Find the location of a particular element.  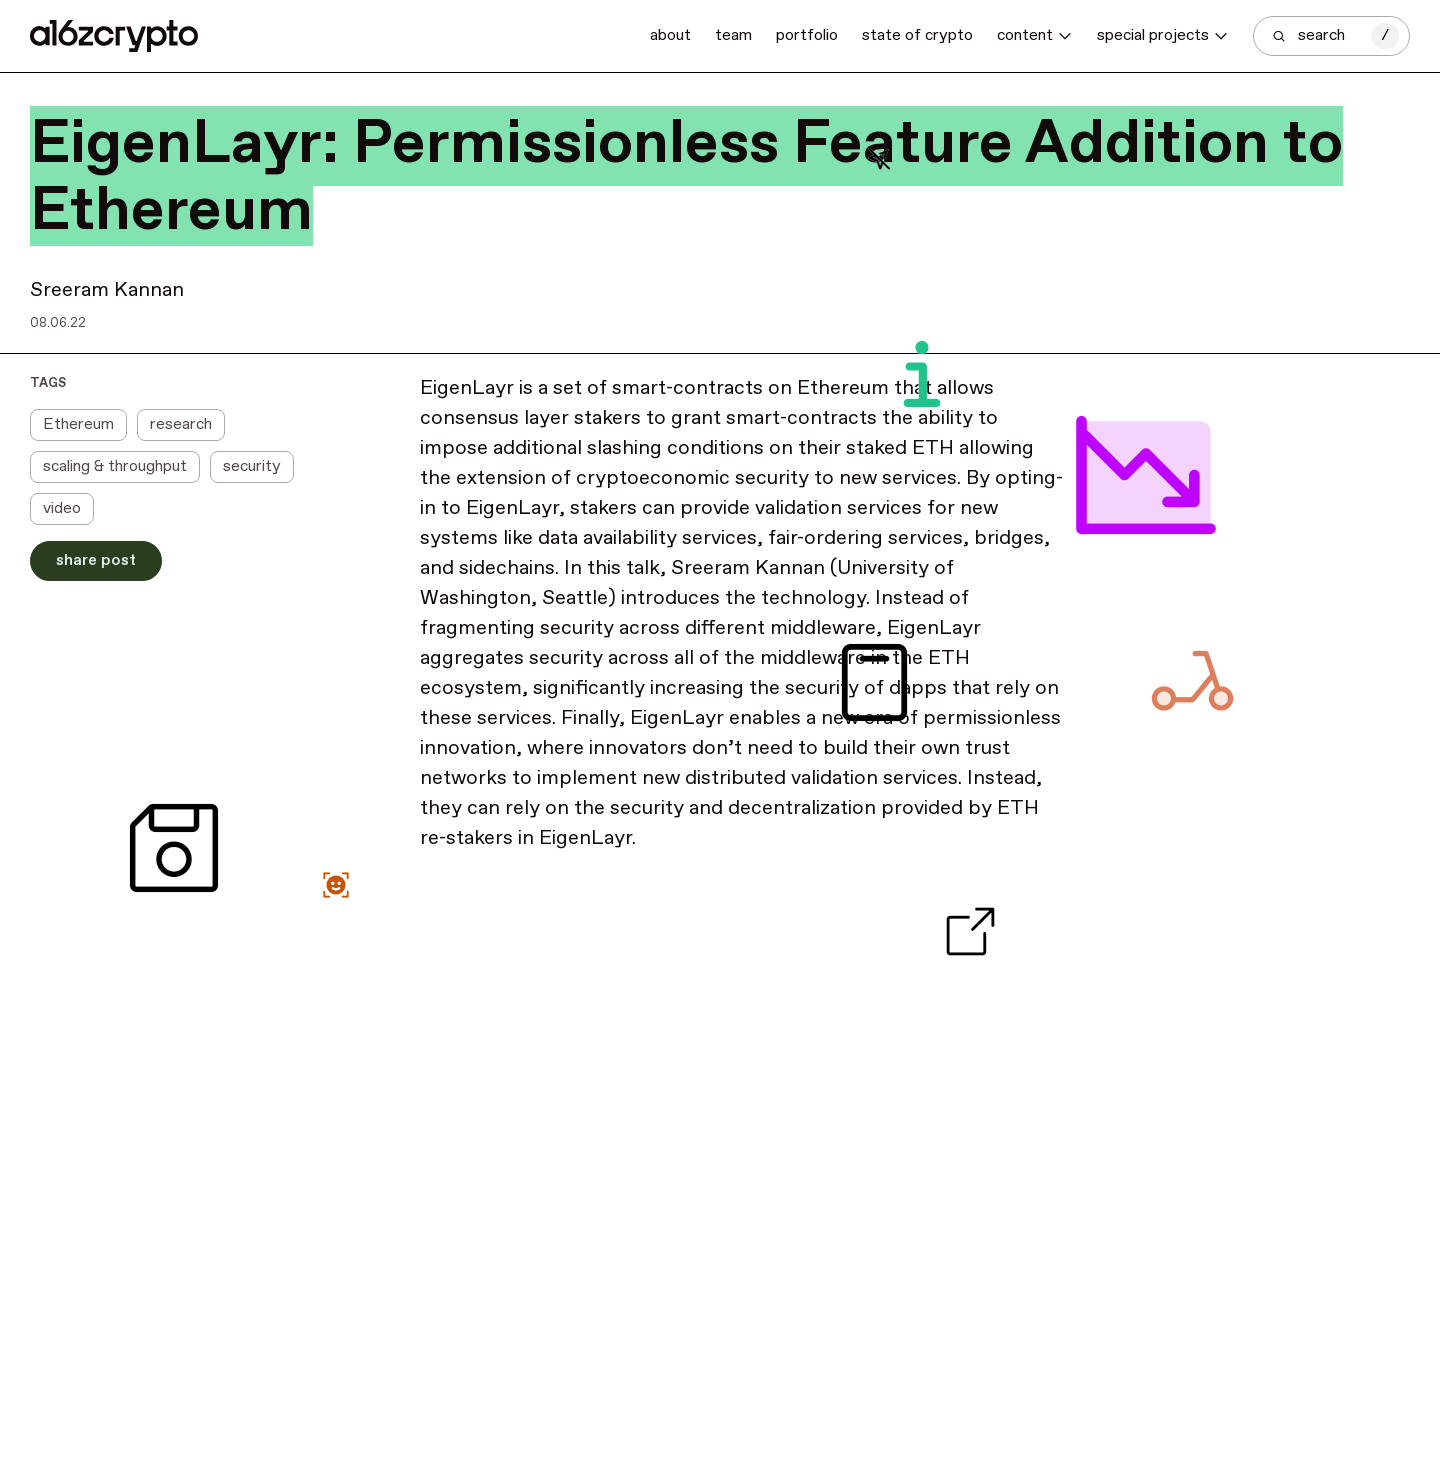

location sharing is disabled is located at coordinates (878, 159).